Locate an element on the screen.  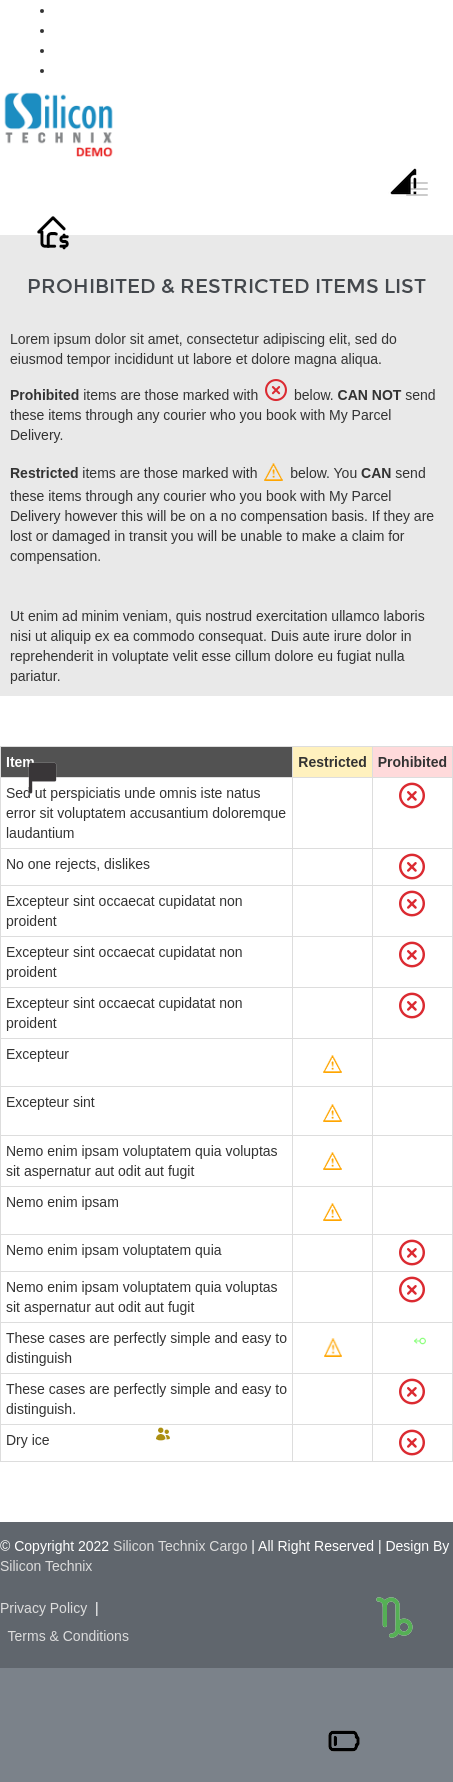
indicates low battery level is located at coordinates (344, 1741).